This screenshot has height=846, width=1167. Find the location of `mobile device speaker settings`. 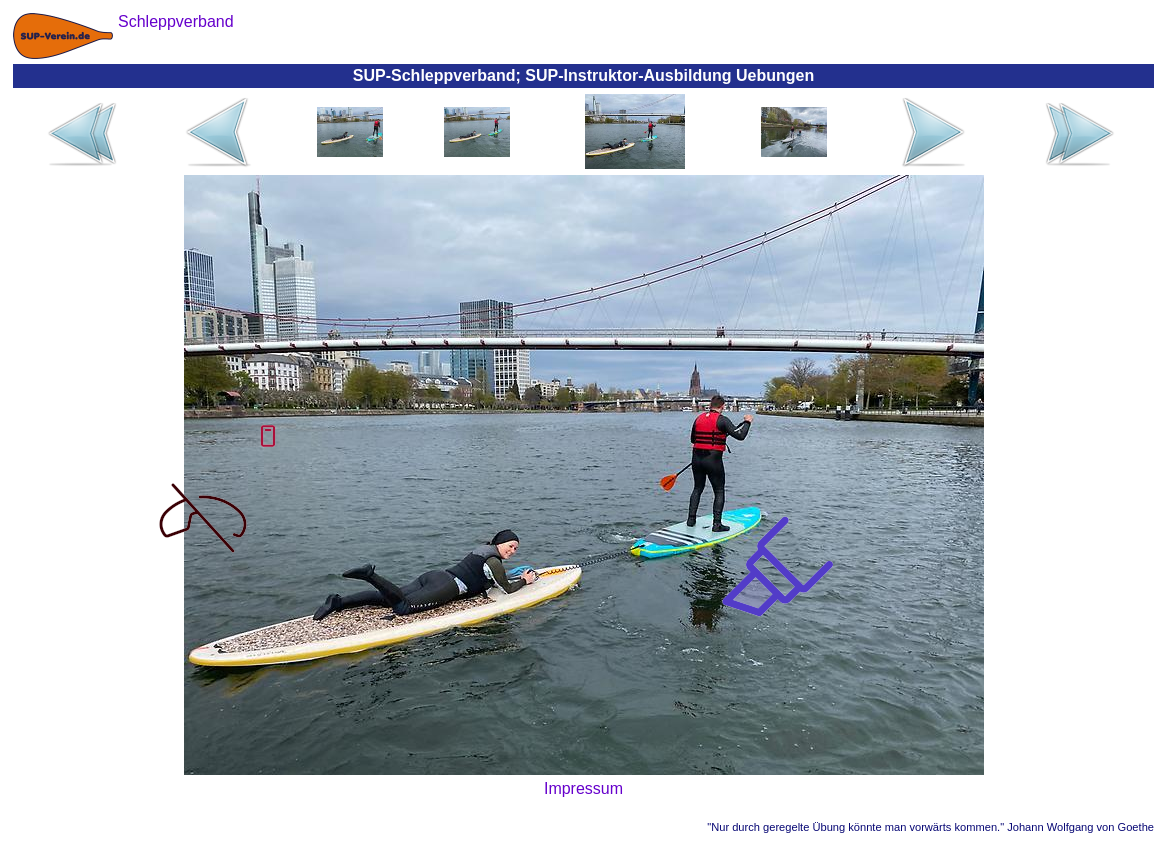

mobile device speaker settings is located at coordinates (268, 436).